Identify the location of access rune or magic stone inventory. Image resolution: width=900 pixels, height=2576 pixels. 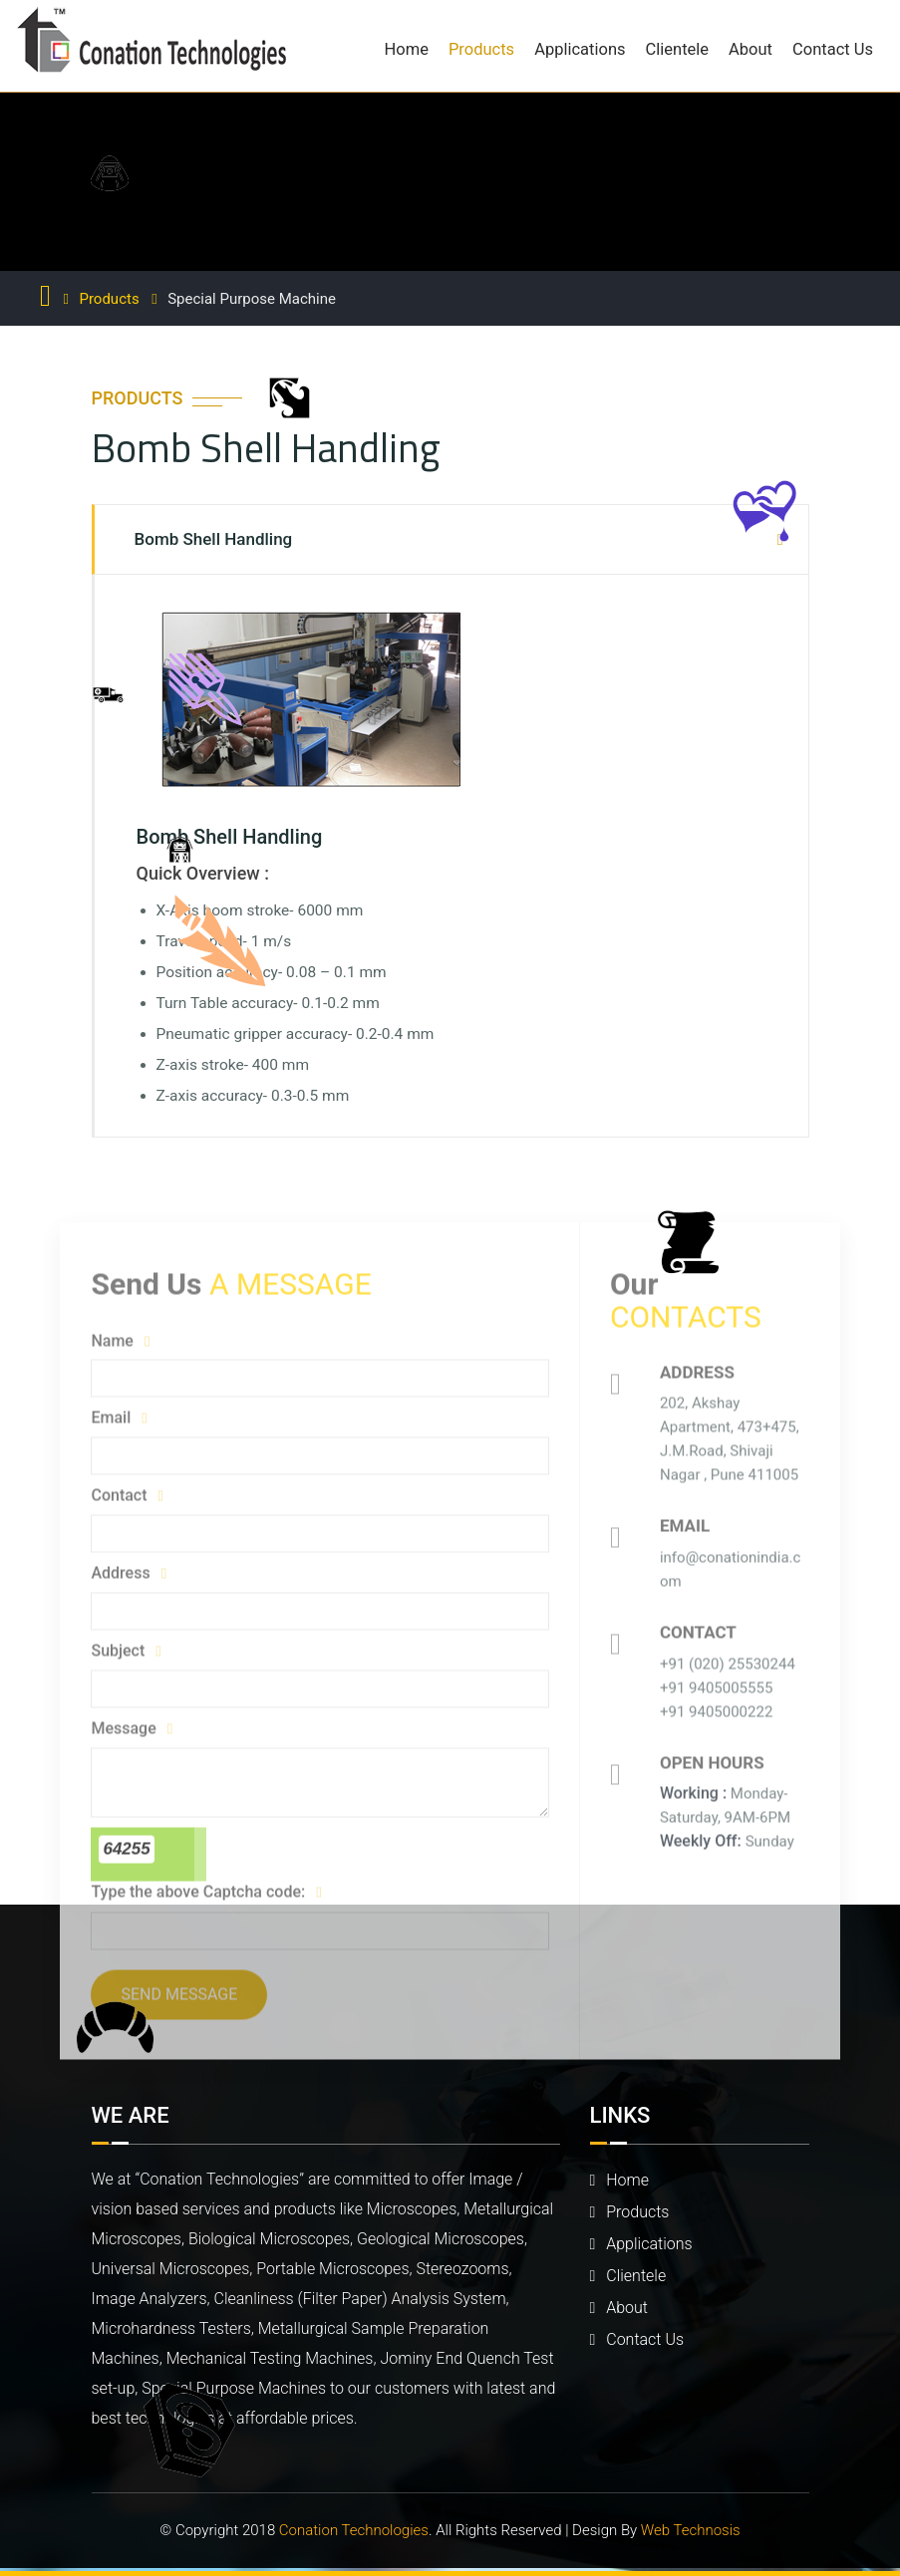
(187, 2430).